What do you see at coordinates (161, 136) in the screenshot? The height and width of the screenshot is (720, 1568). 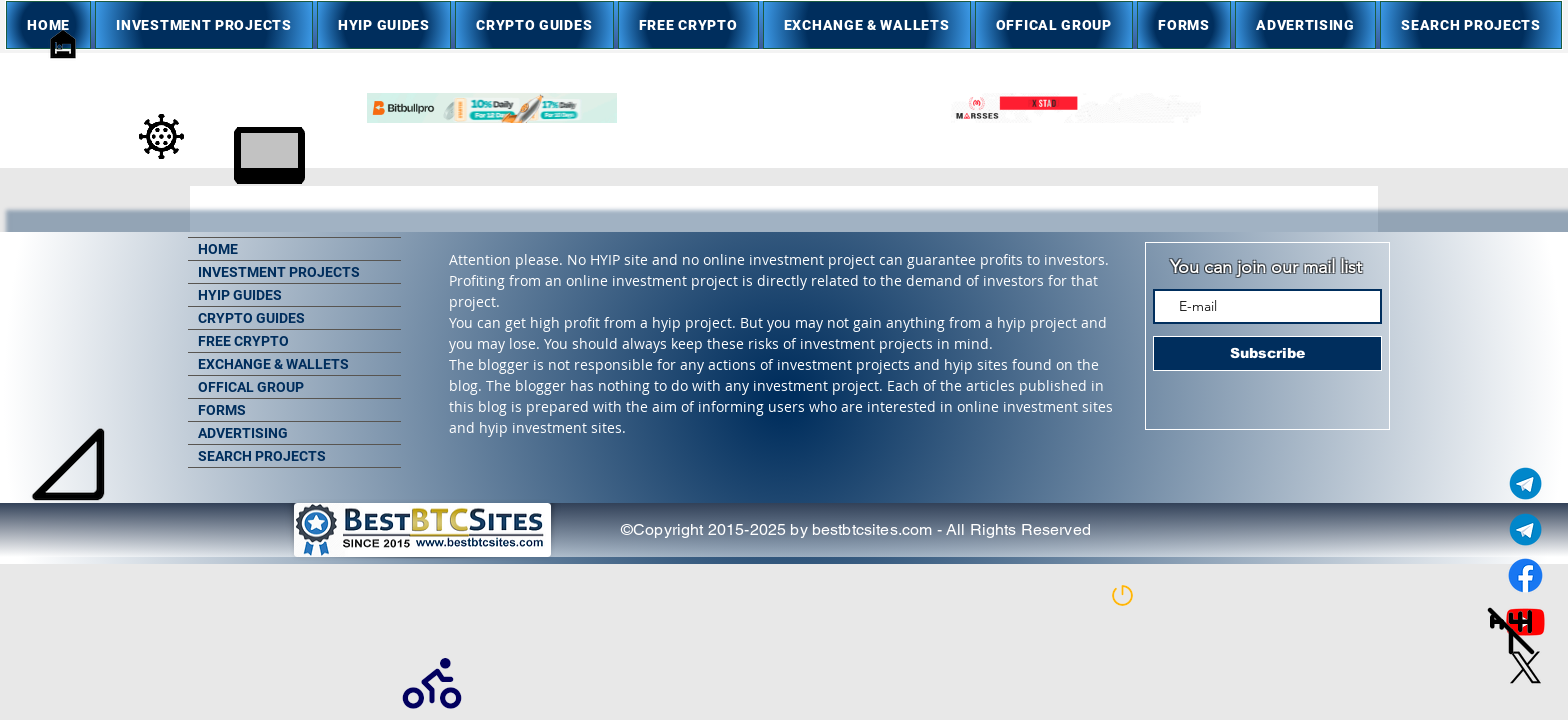 I see `view covid-19 related information` at bounding box center [161, 136].